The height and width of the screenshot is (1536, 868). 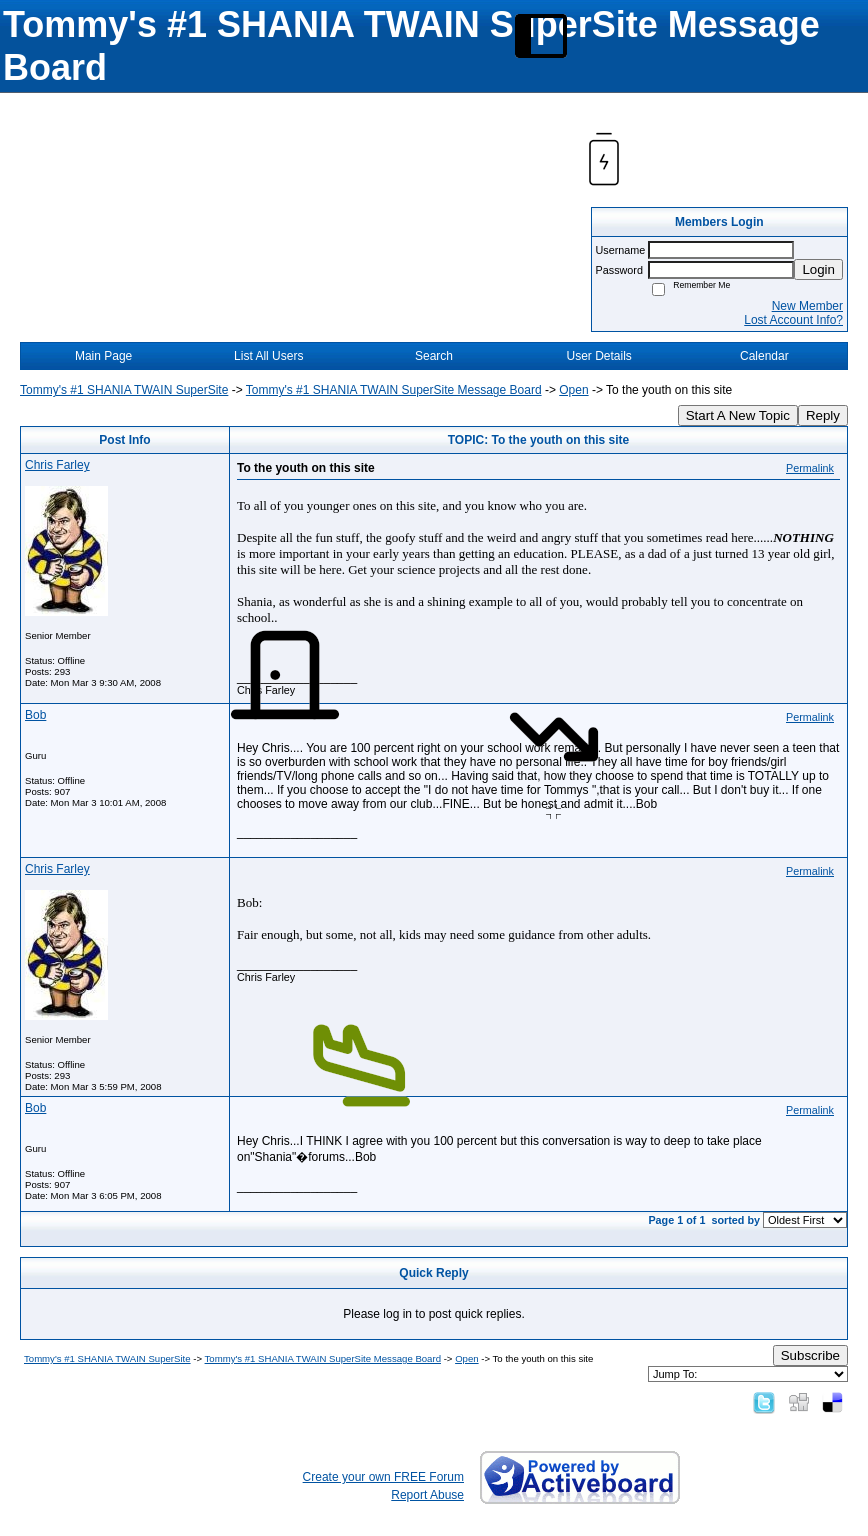 What do you see at coordinates (554, 737) in the screenshot?
I see `indicates a declining trend or decrease in value` at bounding box center [554, 737].